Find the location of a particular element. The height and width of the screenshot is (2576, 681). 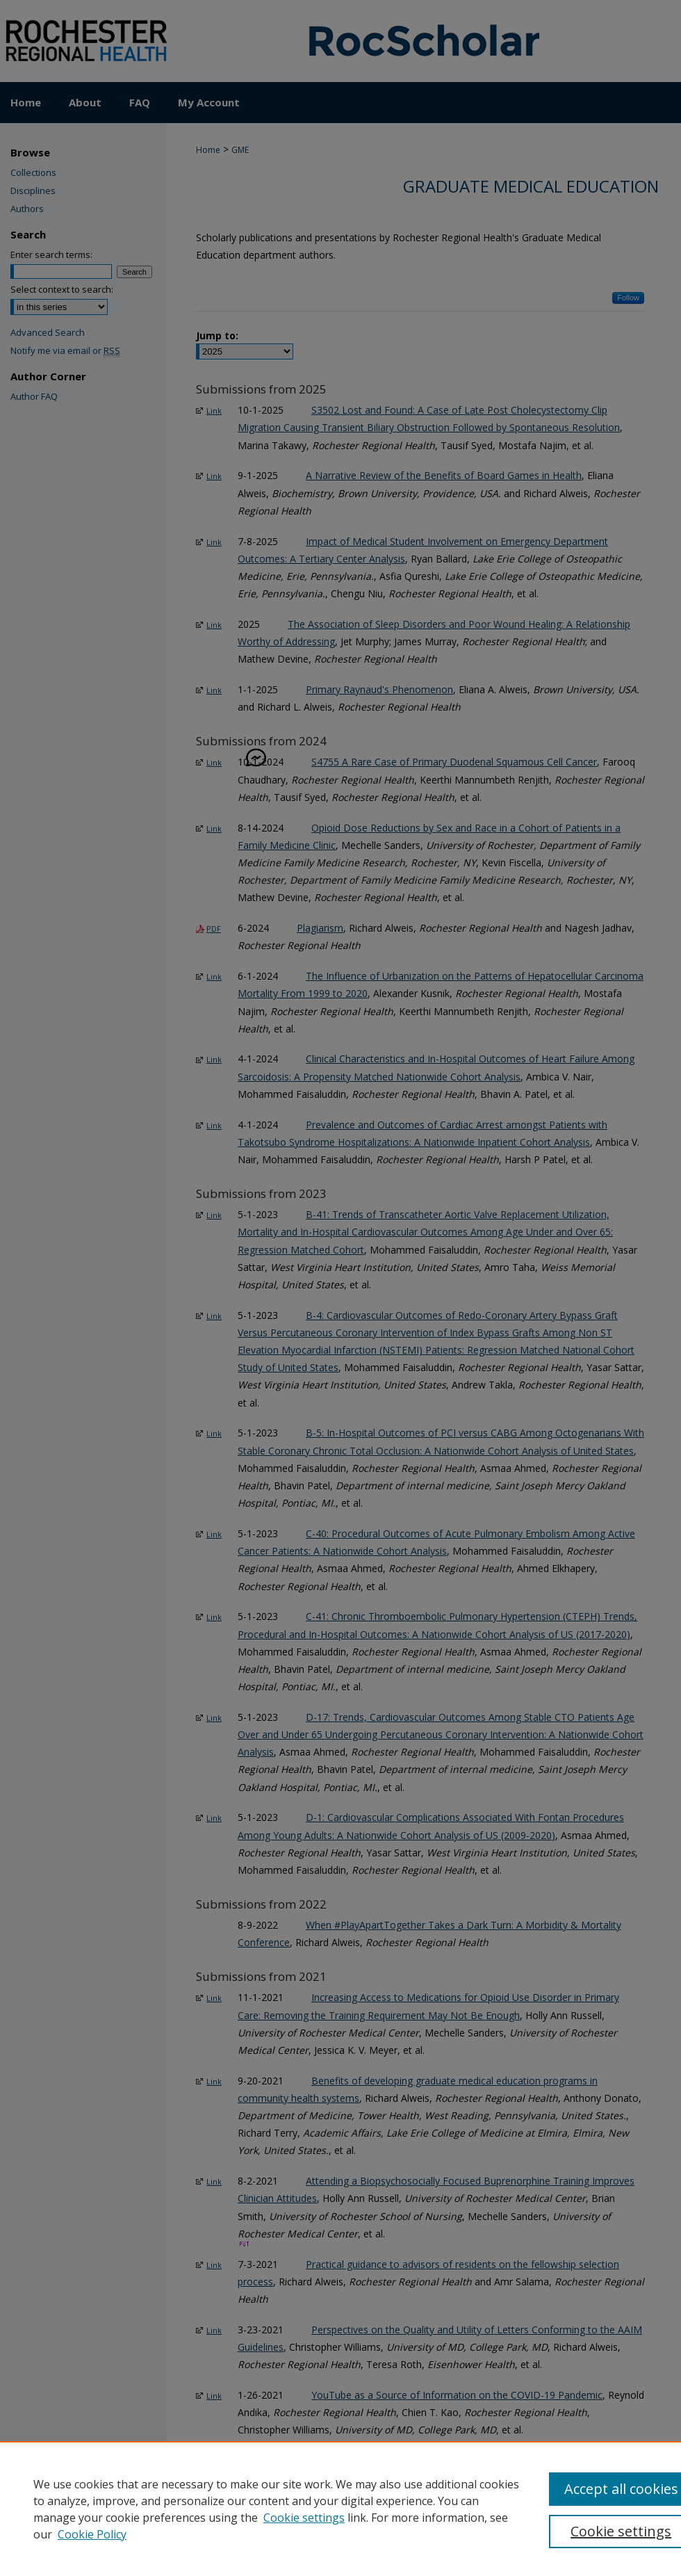

indicates an HTTP PUT request method is located at coordinates (244, 2244).